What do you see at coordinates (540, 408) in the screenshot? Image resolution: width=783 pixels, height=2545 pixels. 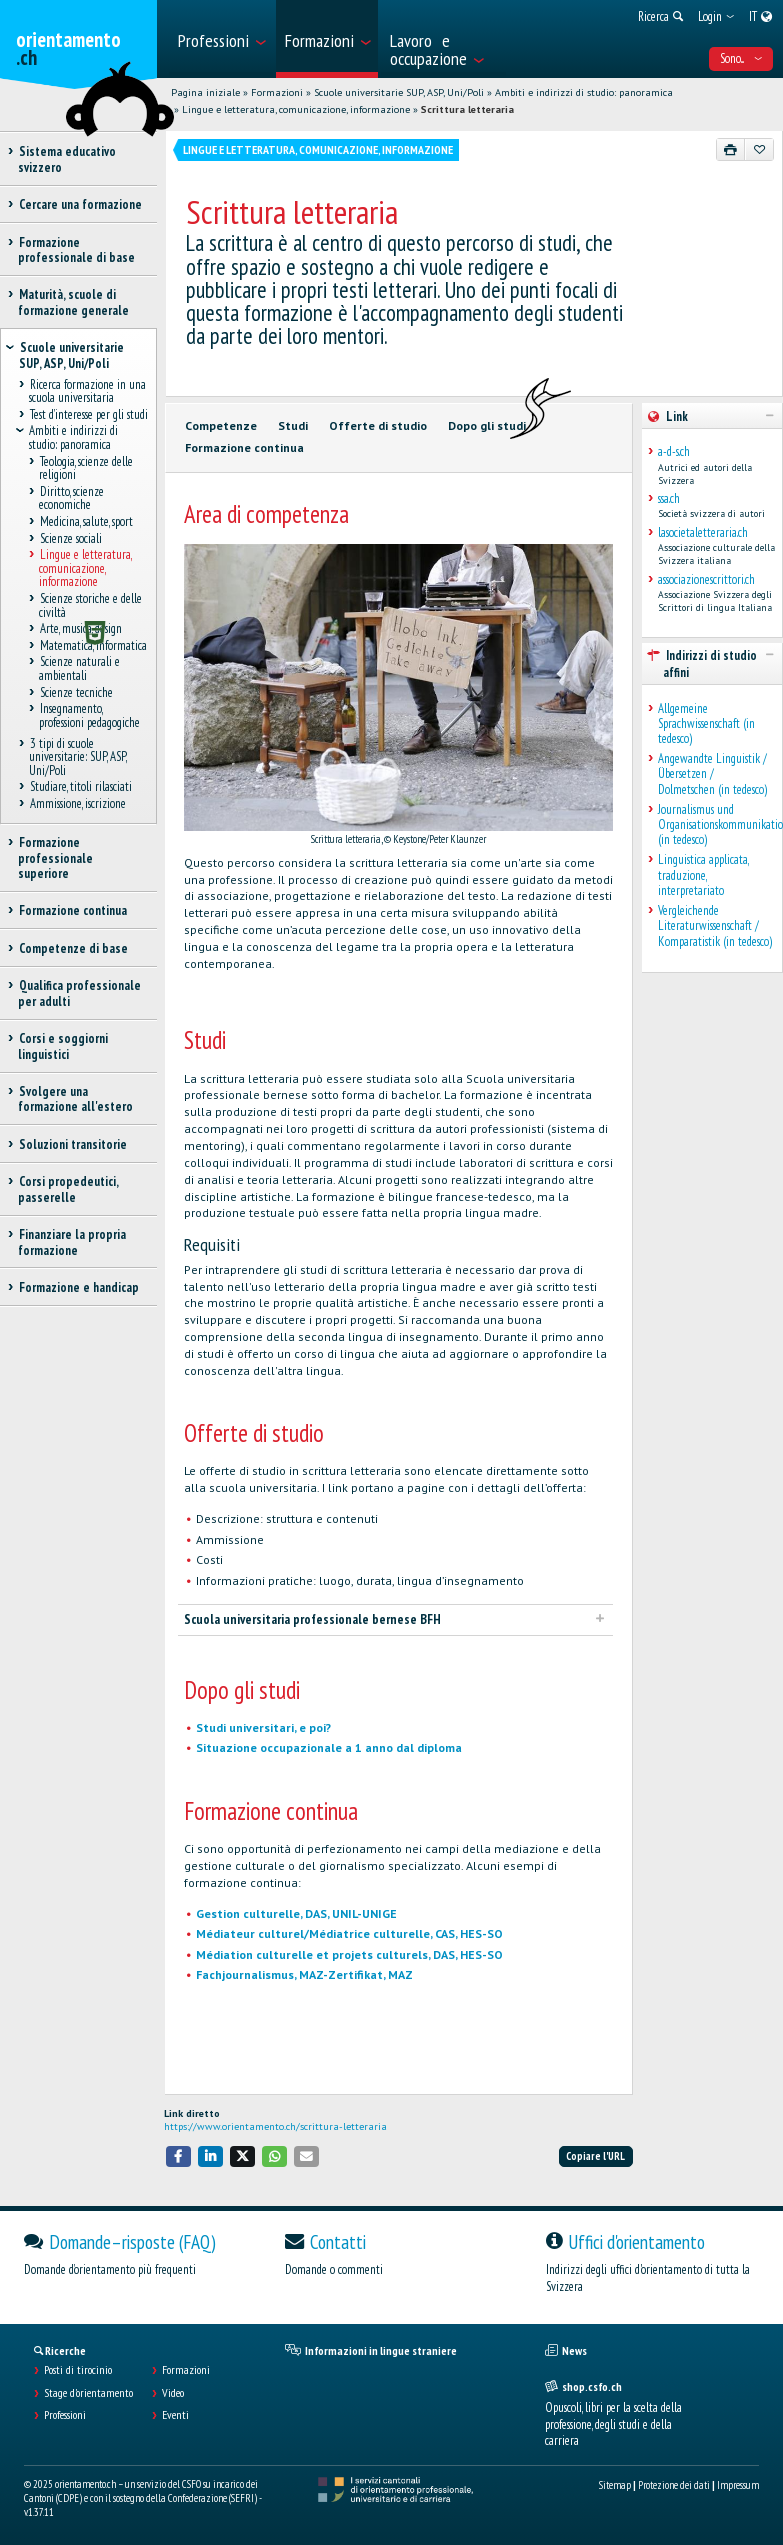 I see `sailfish os logo` at bounding box center [540, 408].